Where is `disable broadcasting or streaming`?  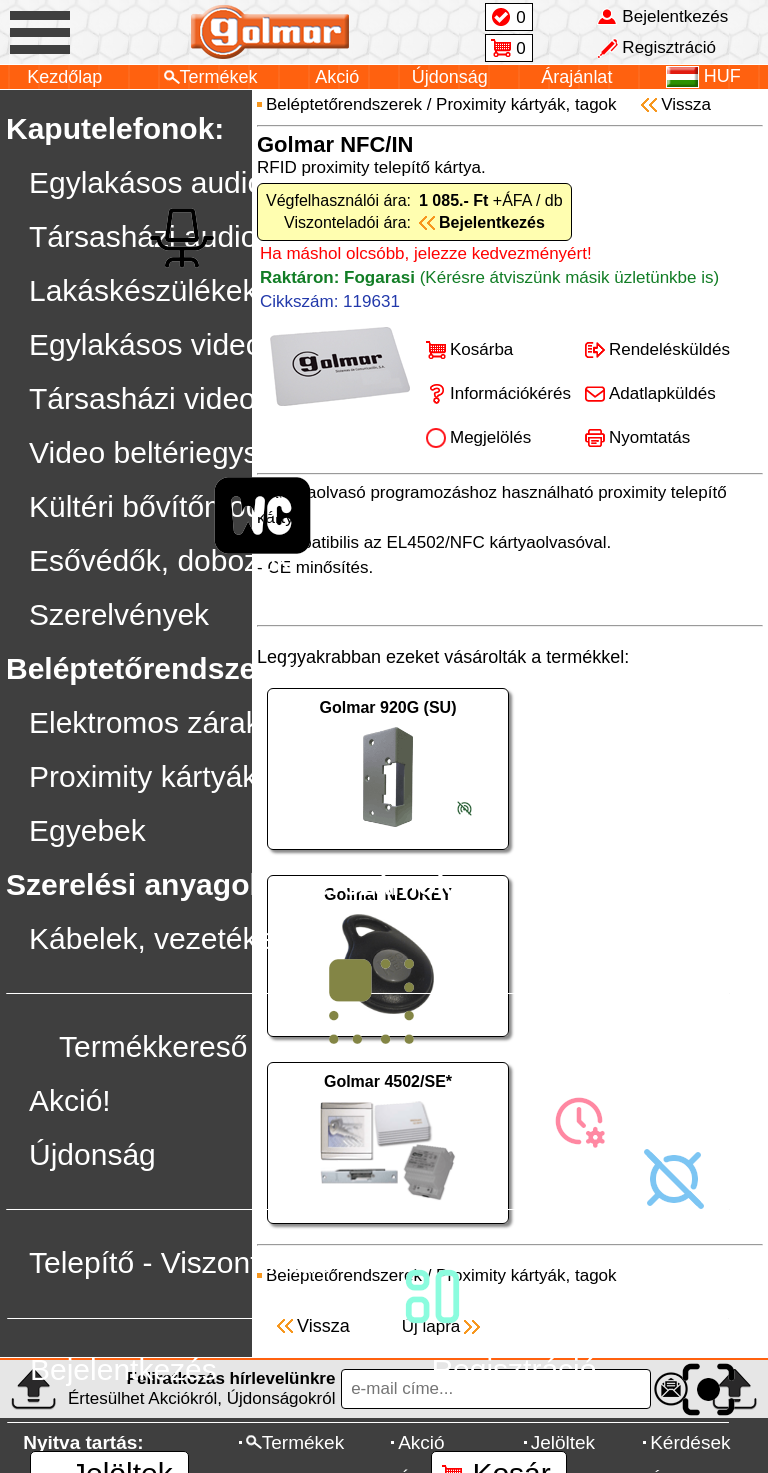
disable broadcasting or streaming is located at coordinates (464, 808).